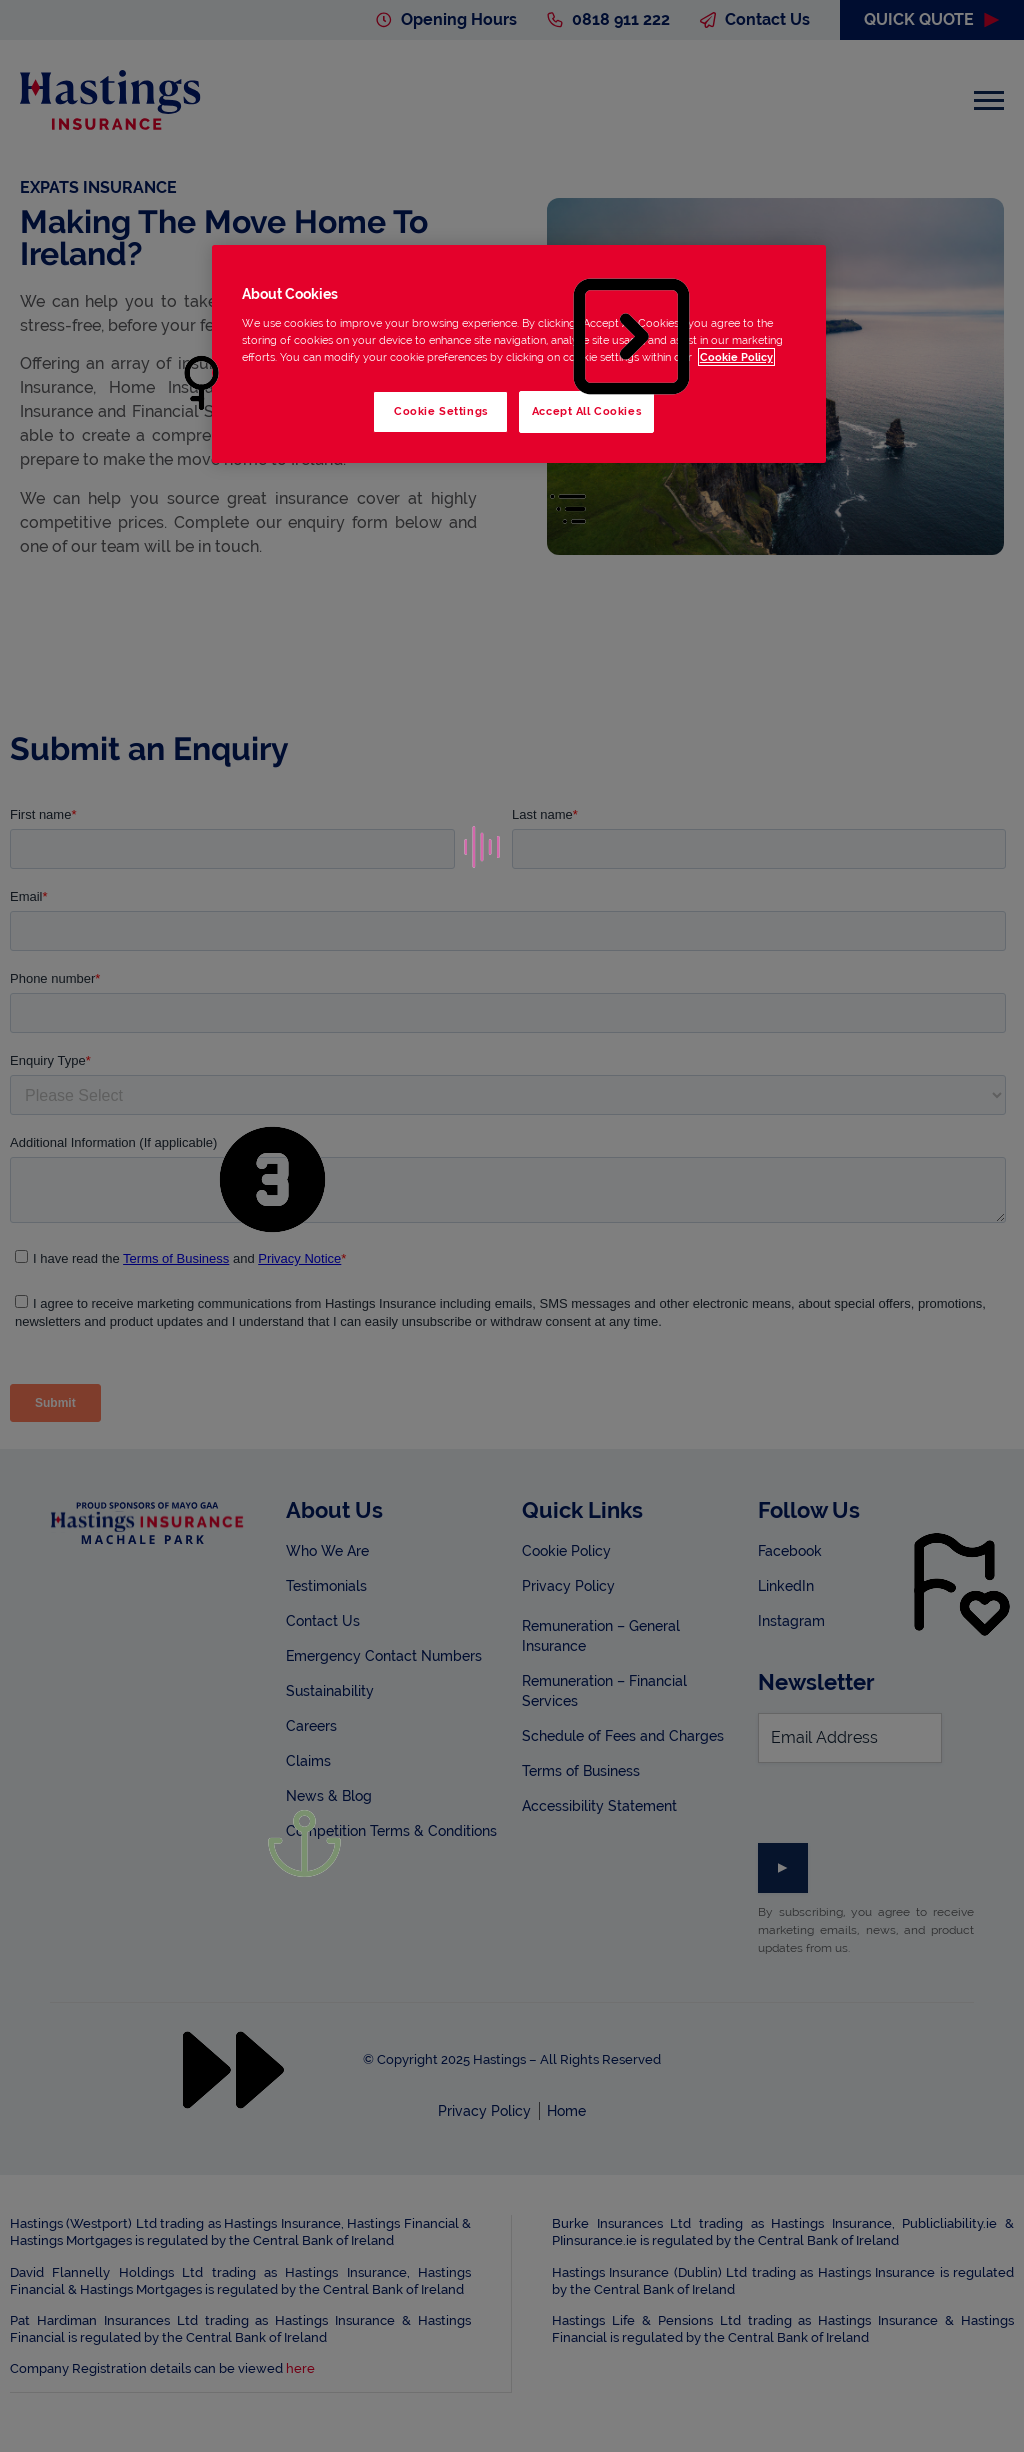  Describe the element at coordinates (482, 847) in the screenshot. I see `audio or sound visualization` at that location.